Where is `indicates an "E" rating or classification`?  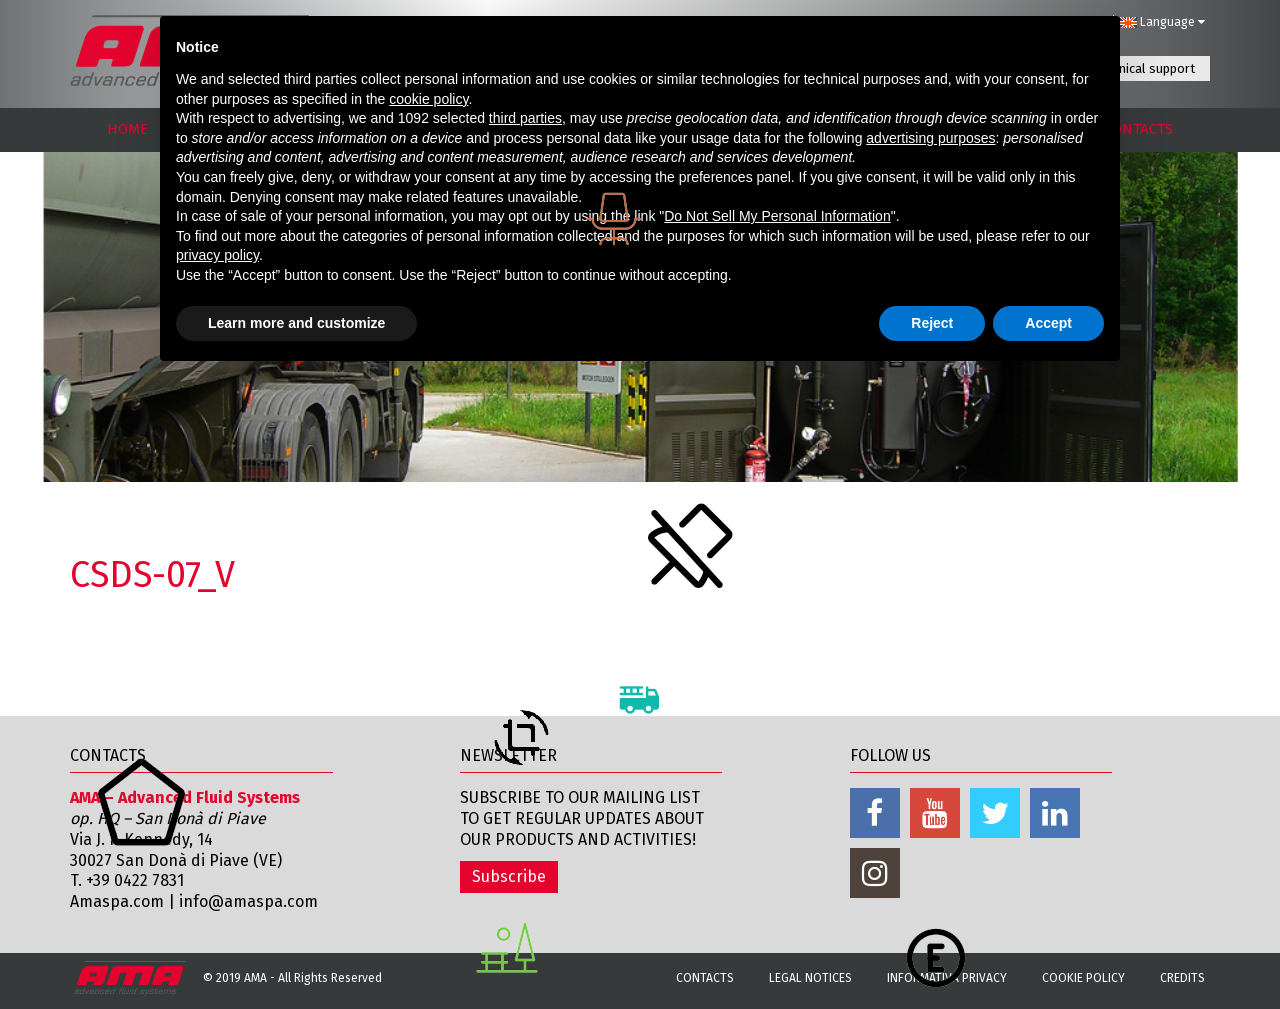 indicates an "E" rating or classification is located at coordinates (936, 958).